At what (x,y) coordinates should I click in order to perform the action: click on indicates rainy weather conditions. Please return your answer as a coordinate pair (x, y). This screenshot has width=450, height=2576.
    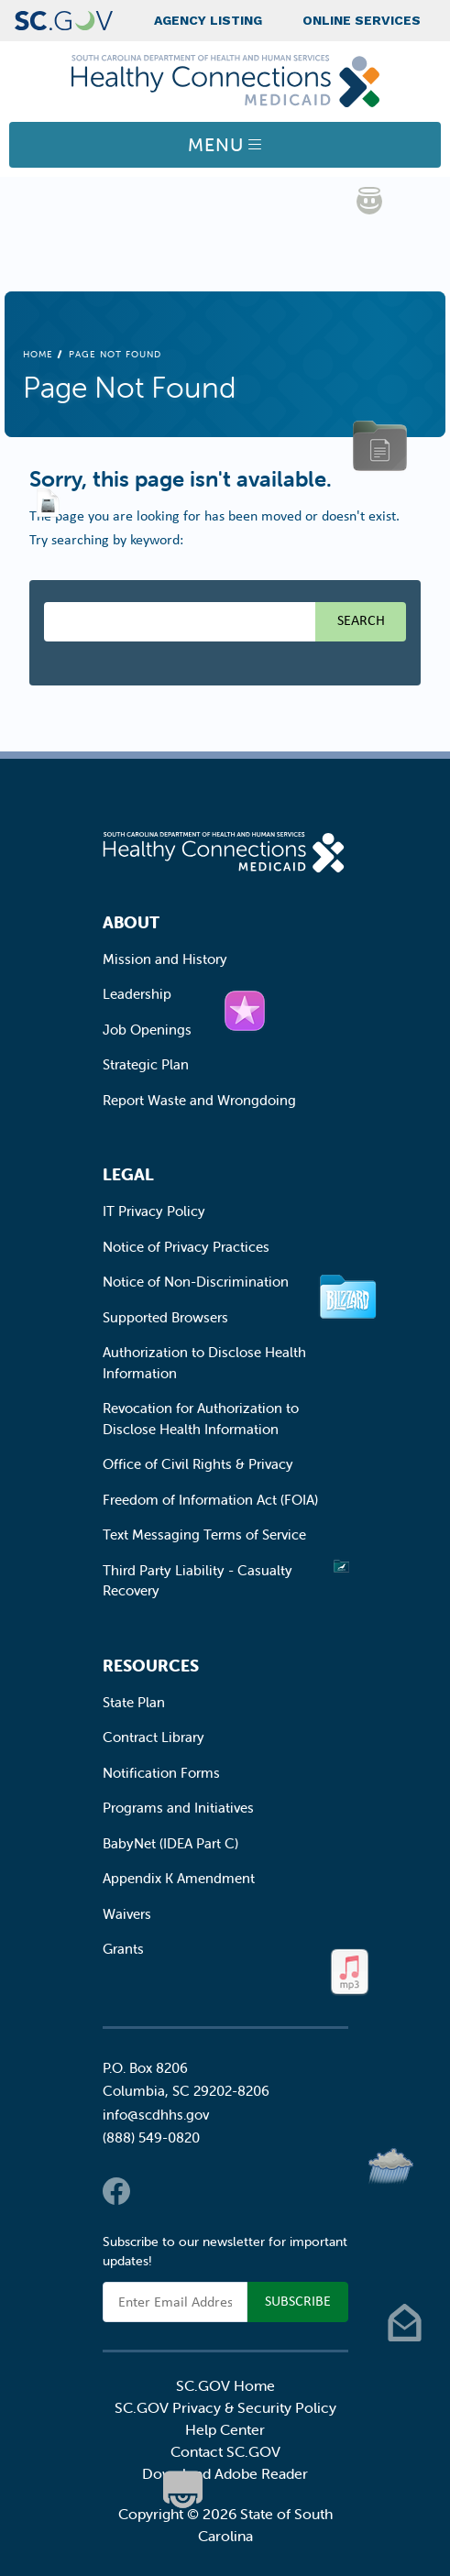
    Looking at the image, I should click on (390, 2162).